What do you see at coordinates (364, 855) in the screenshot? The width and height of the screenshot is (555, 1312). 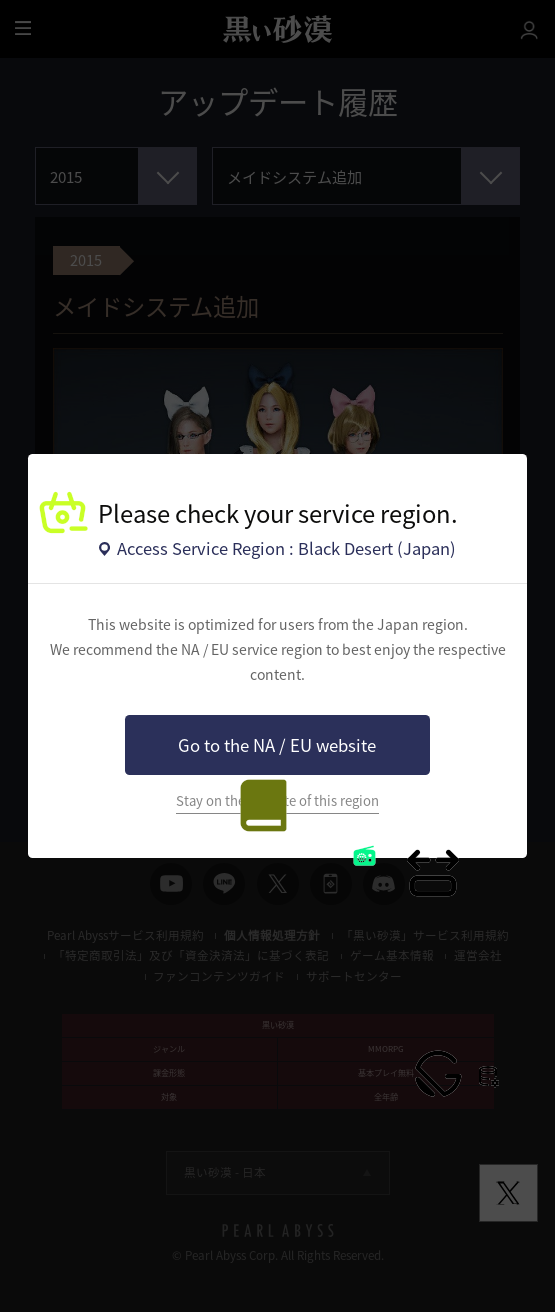 I see `open radio or audio streaming` at bounding box center [364, 855].